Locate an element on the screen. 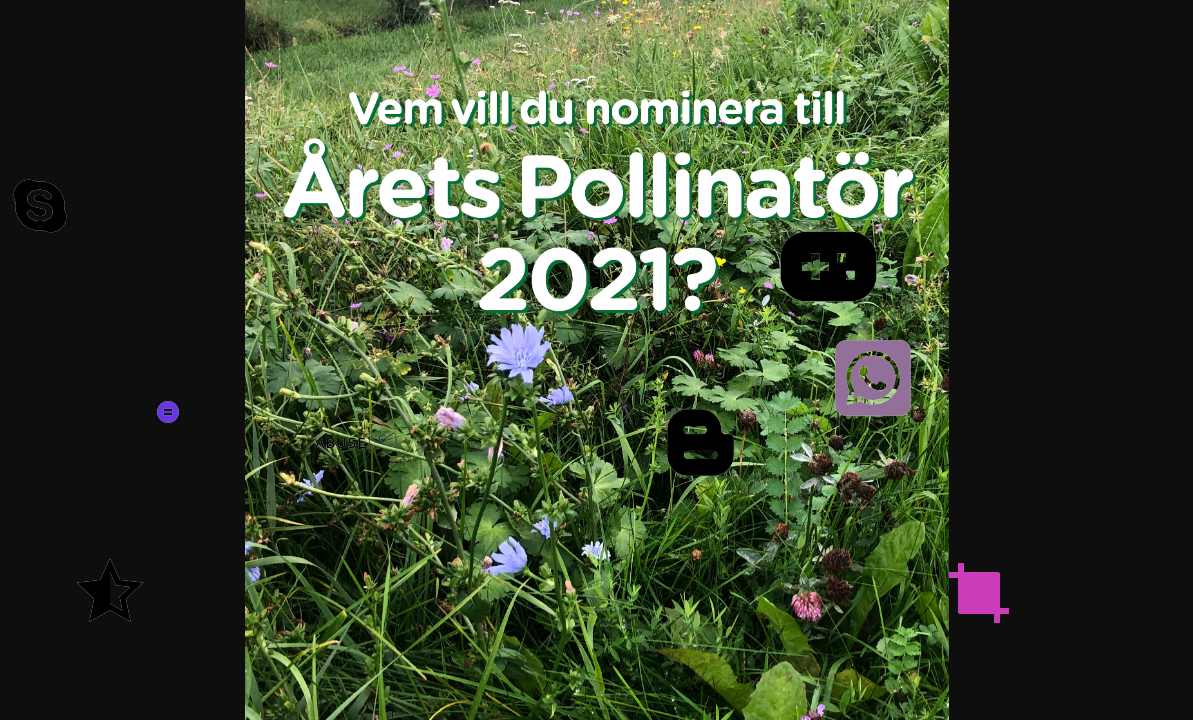 This screenshot has width=1193, height=720. crop an image or photo is located at coordinates (979, 593).